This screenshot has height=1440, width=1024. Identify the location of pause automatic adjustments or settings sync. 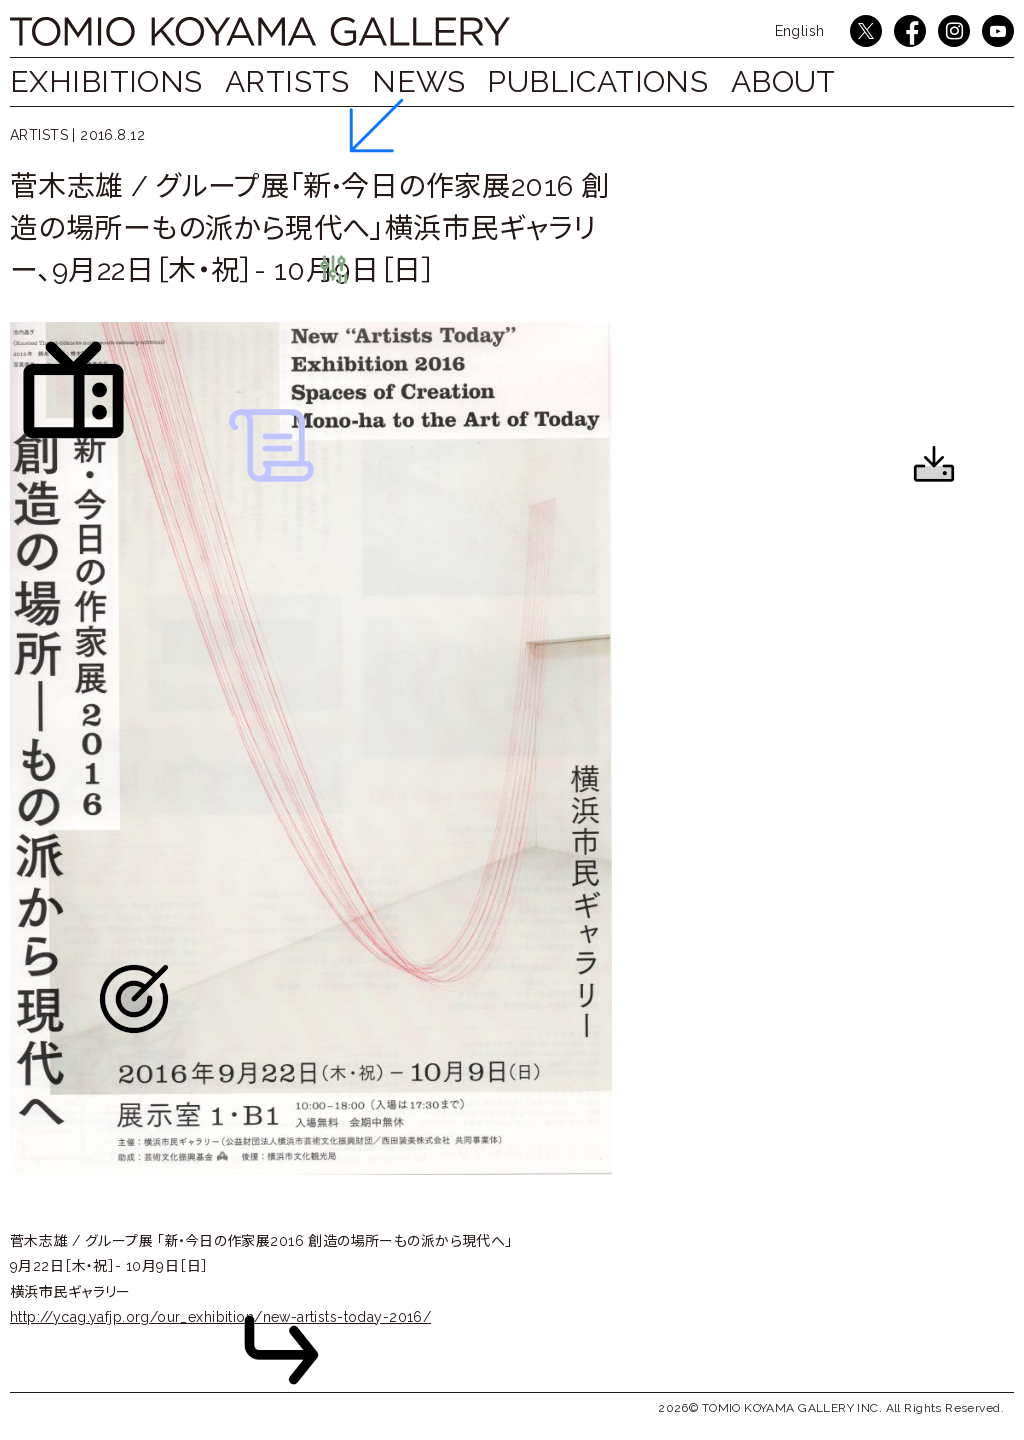
(333, 268).